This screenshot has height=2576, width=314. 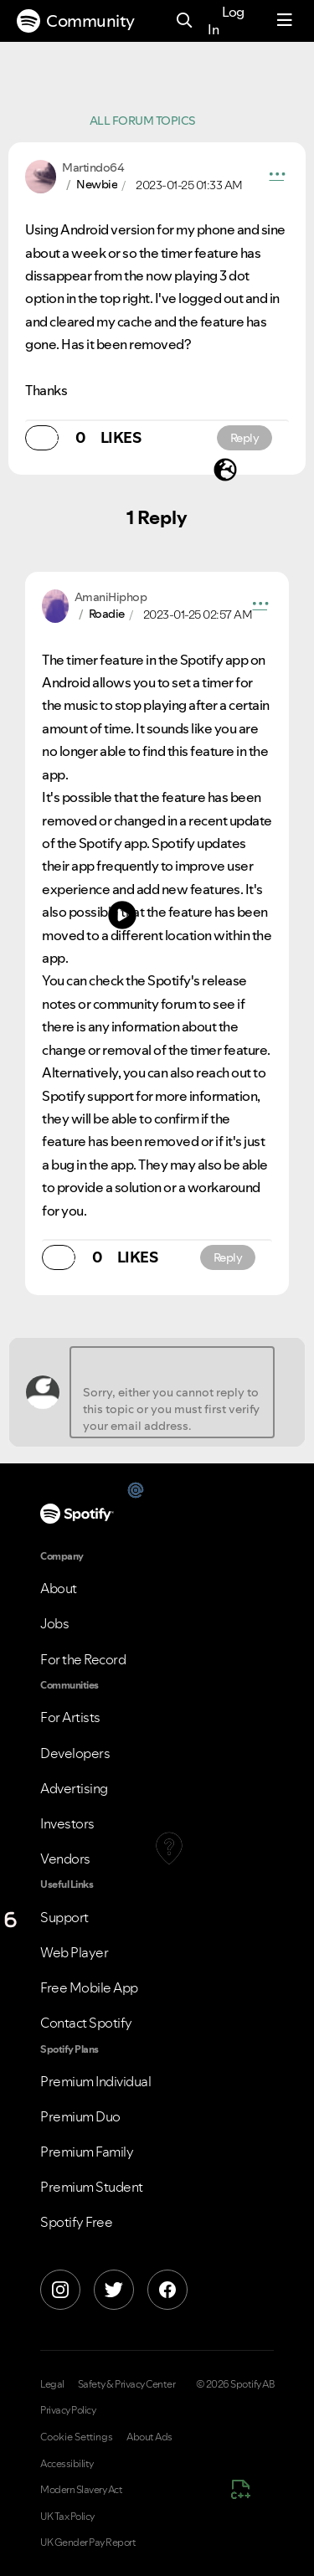 I want to click on unknown or unverified location, so click(x=169, y=1848).